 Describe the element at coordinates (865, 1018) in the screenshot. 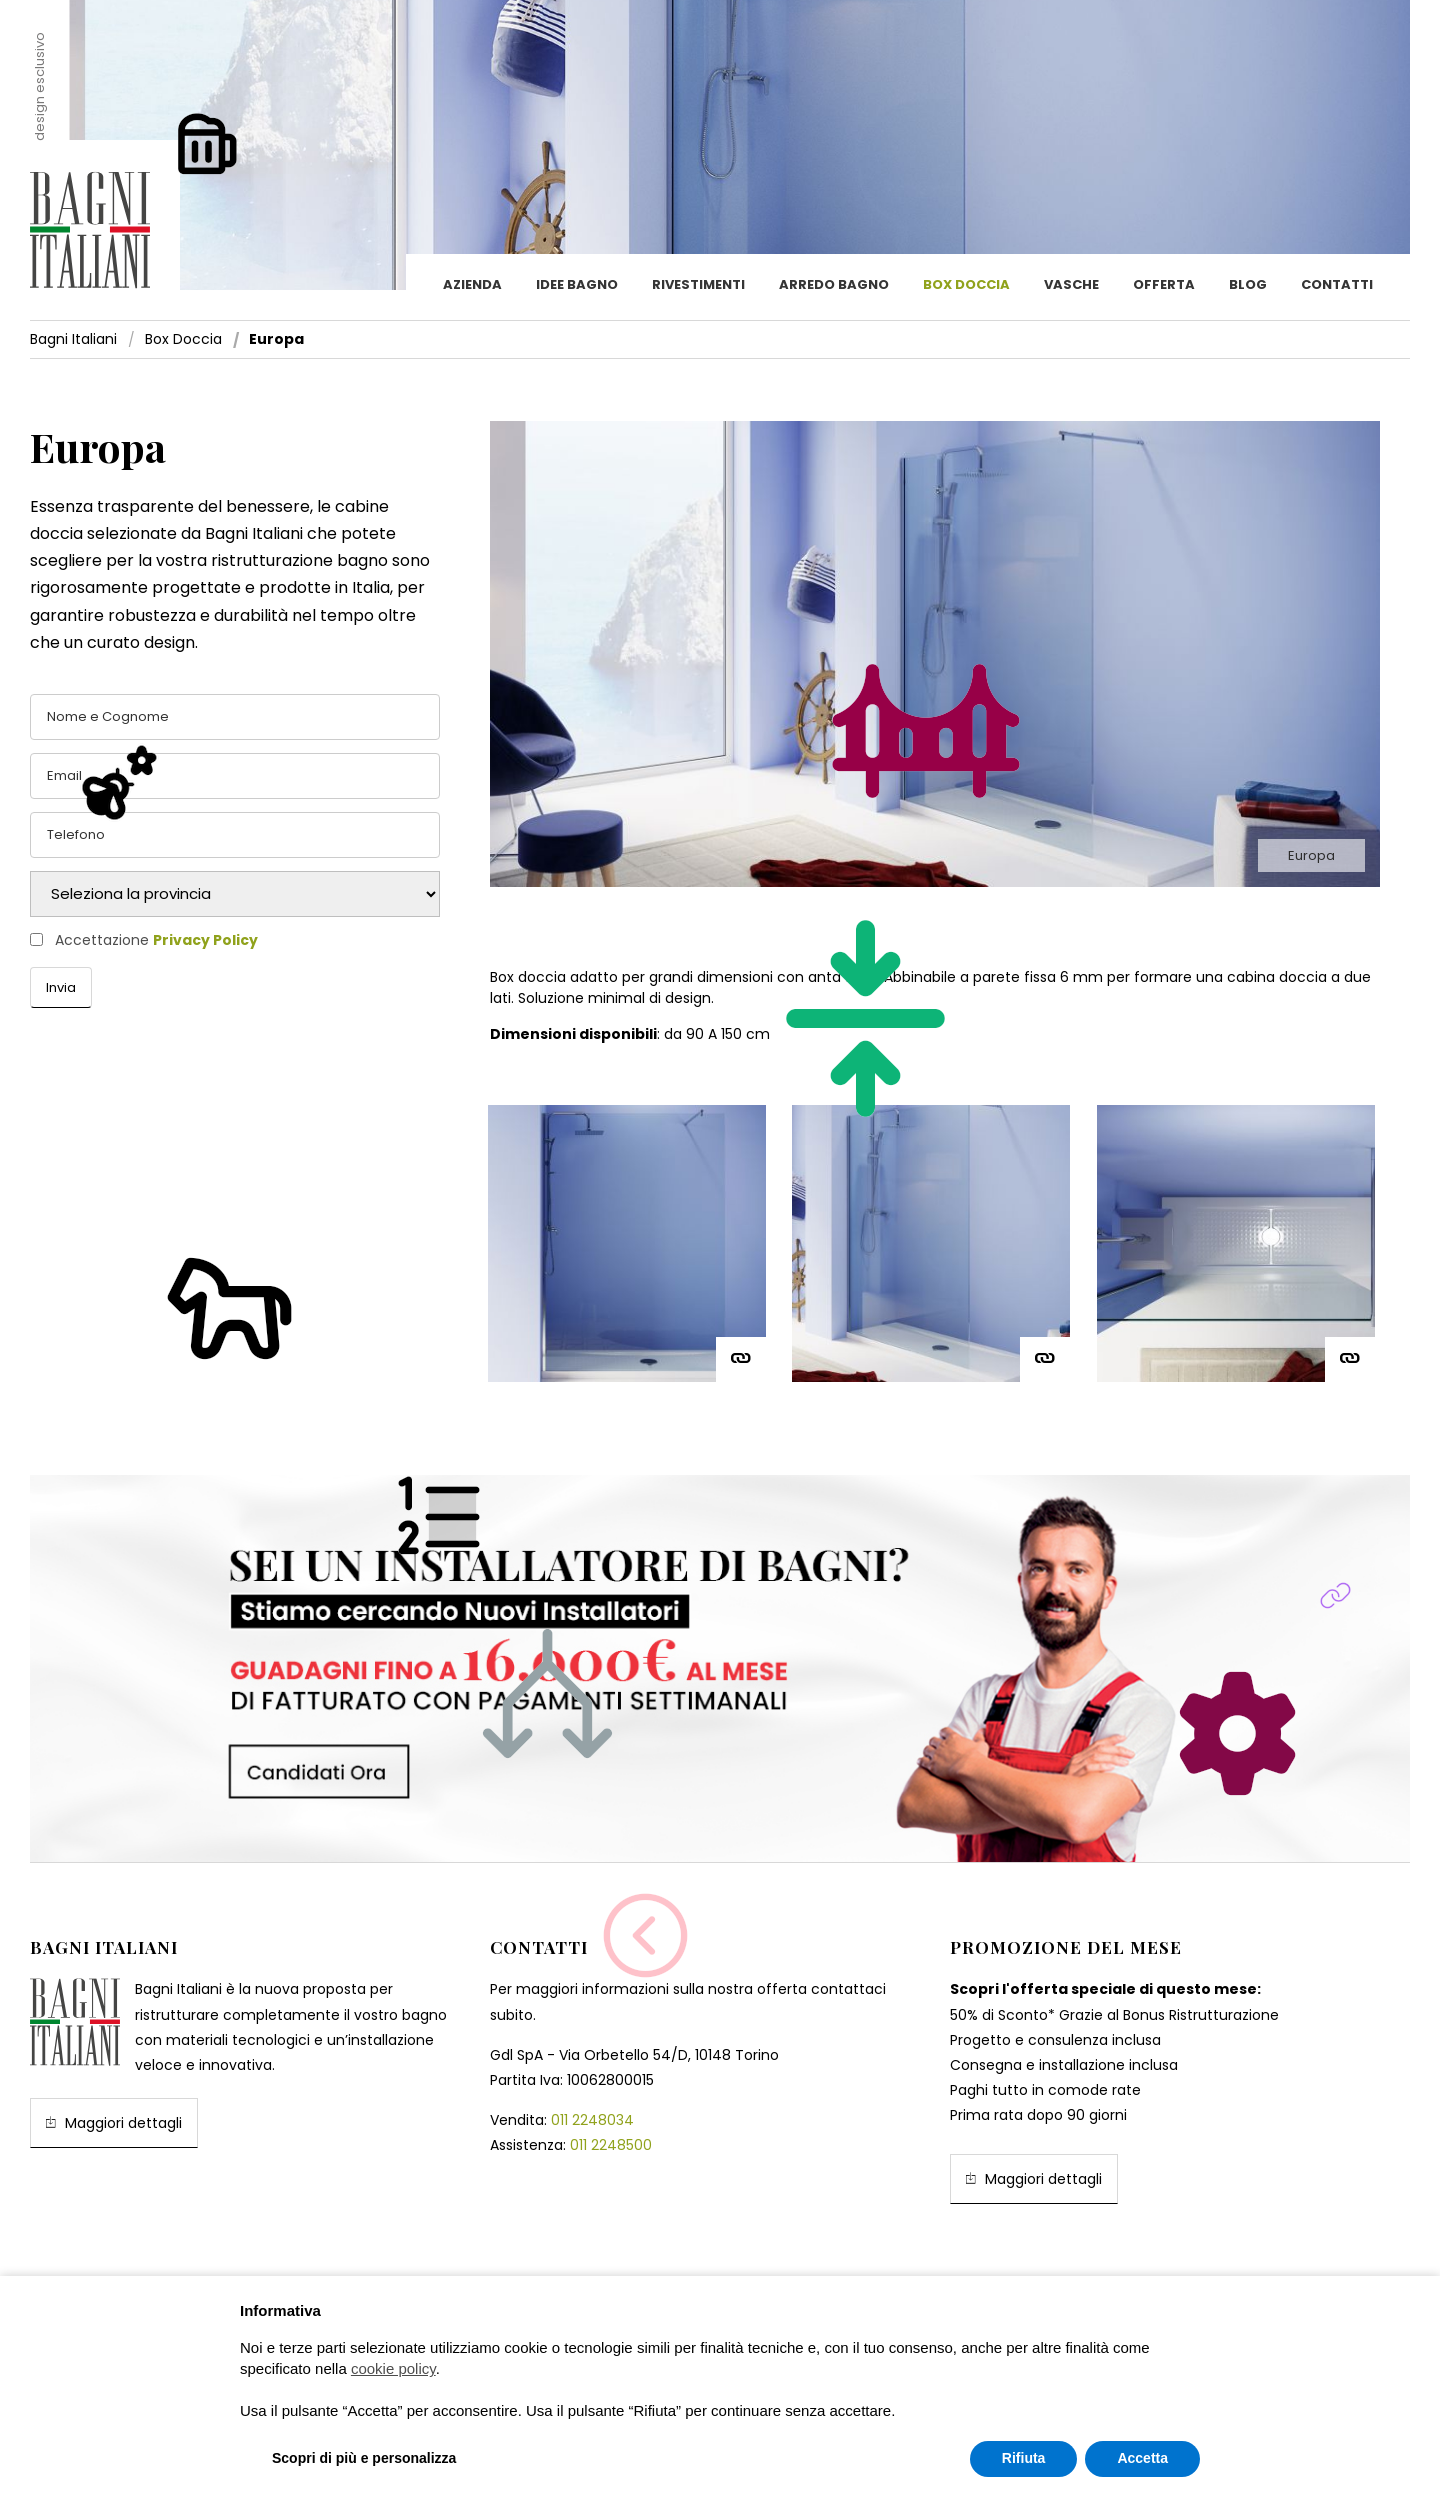

I see `collapse content vertically` at that location.